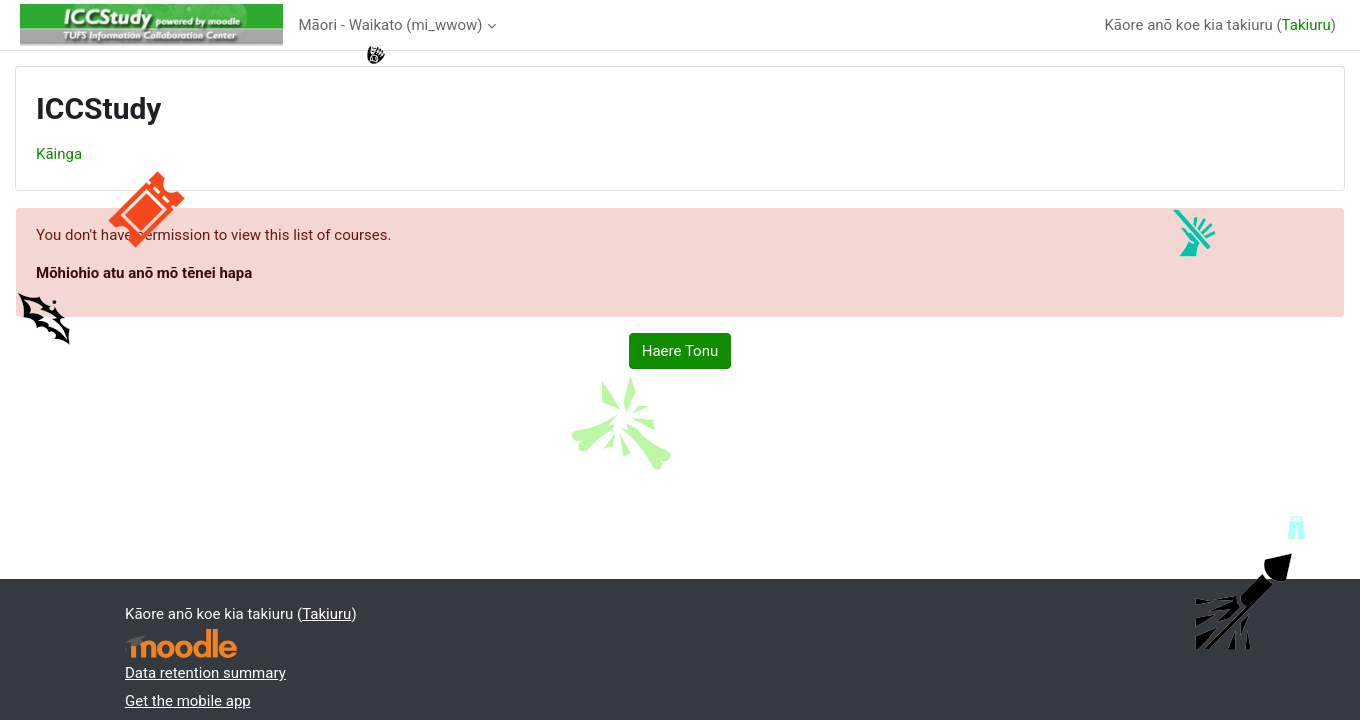  I want to click on baseball or softball category, so click(376, 55).